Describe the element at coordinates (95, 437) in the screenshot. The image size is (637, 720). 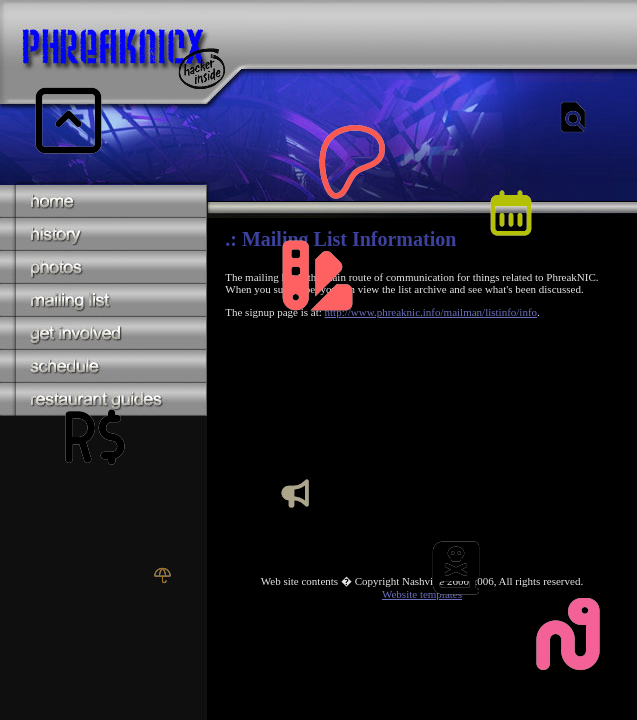
I see `indicates brazilian real (BRL) currency` at that location.